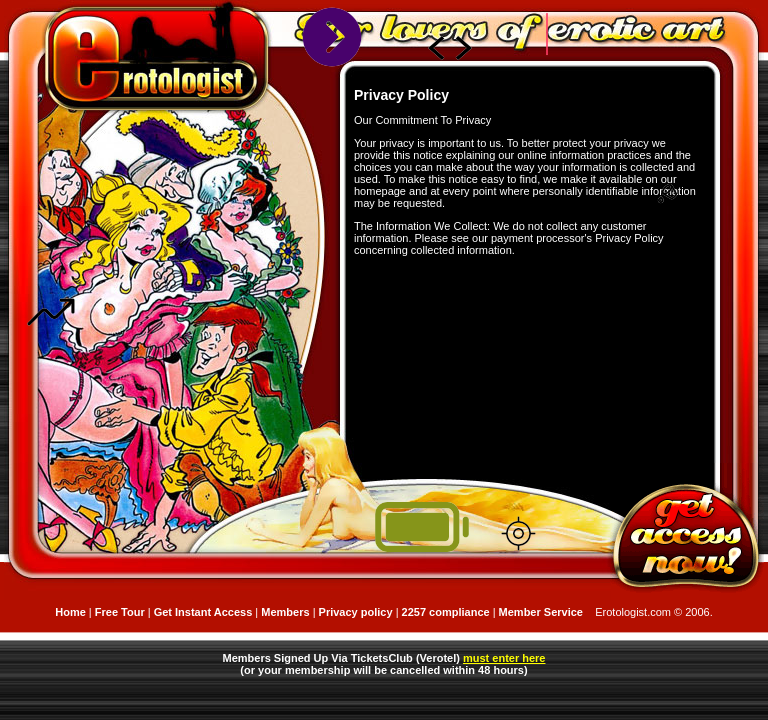 The image size is (768, 720). Describe the element at coordinates (51, 312) in the screenshot. I see `view trending or popular content` at that location.